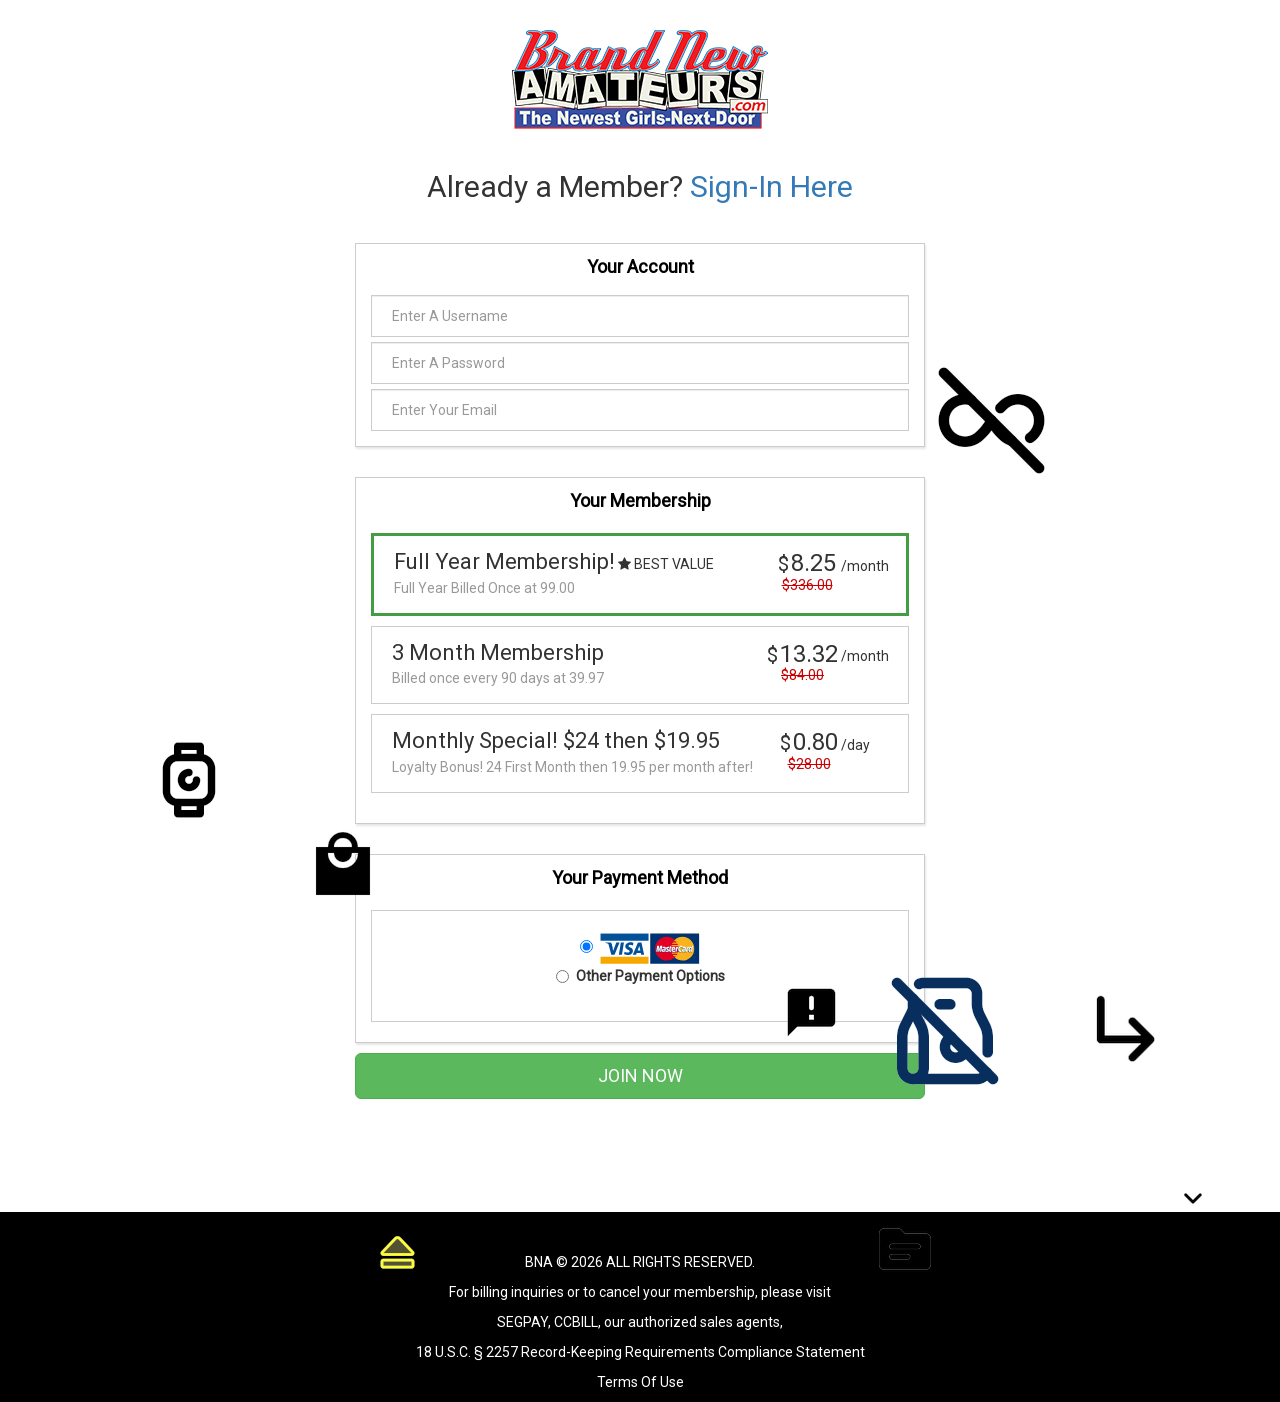  Describe the element at coordinates (991, 420) in the screenshot. I see `disable infinite scroll or loop mode` at that location.